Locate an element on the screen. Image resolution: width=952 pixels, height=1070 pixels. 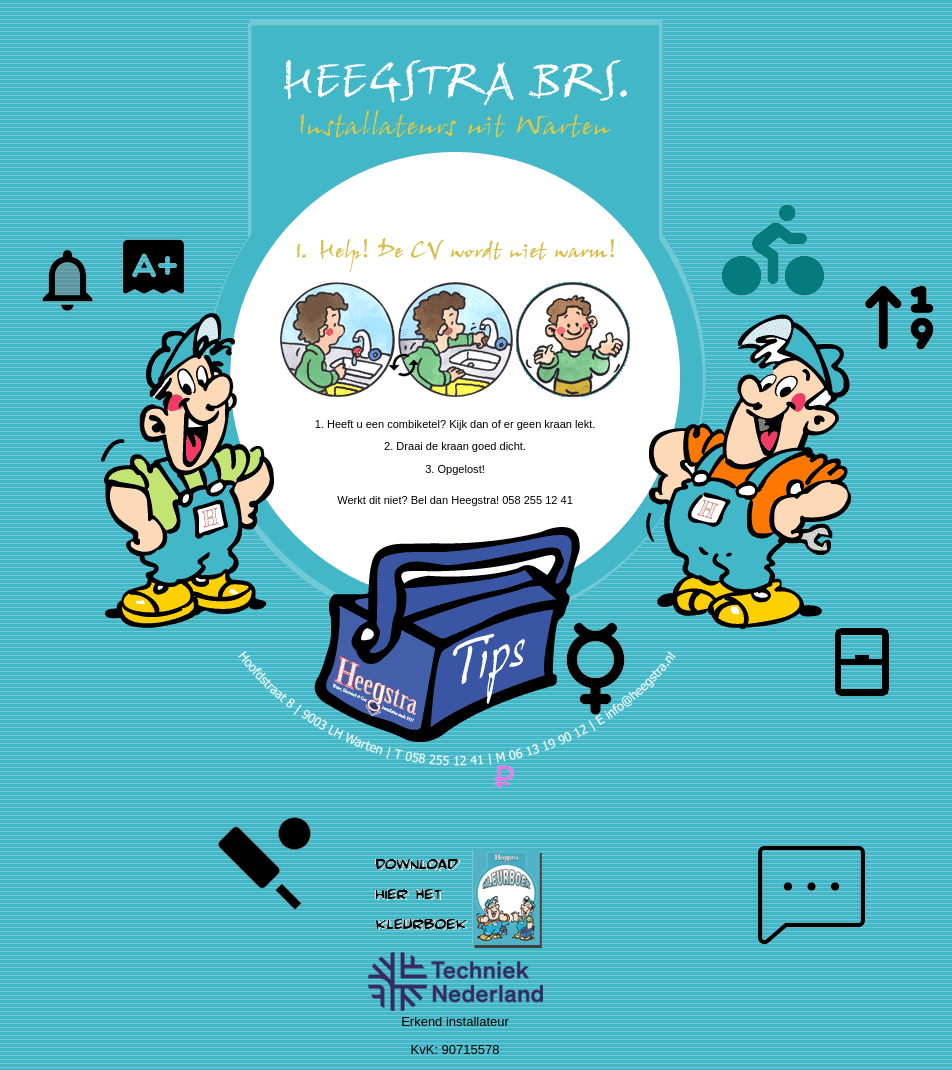
view your notifications is located at coordinates (67, 279).